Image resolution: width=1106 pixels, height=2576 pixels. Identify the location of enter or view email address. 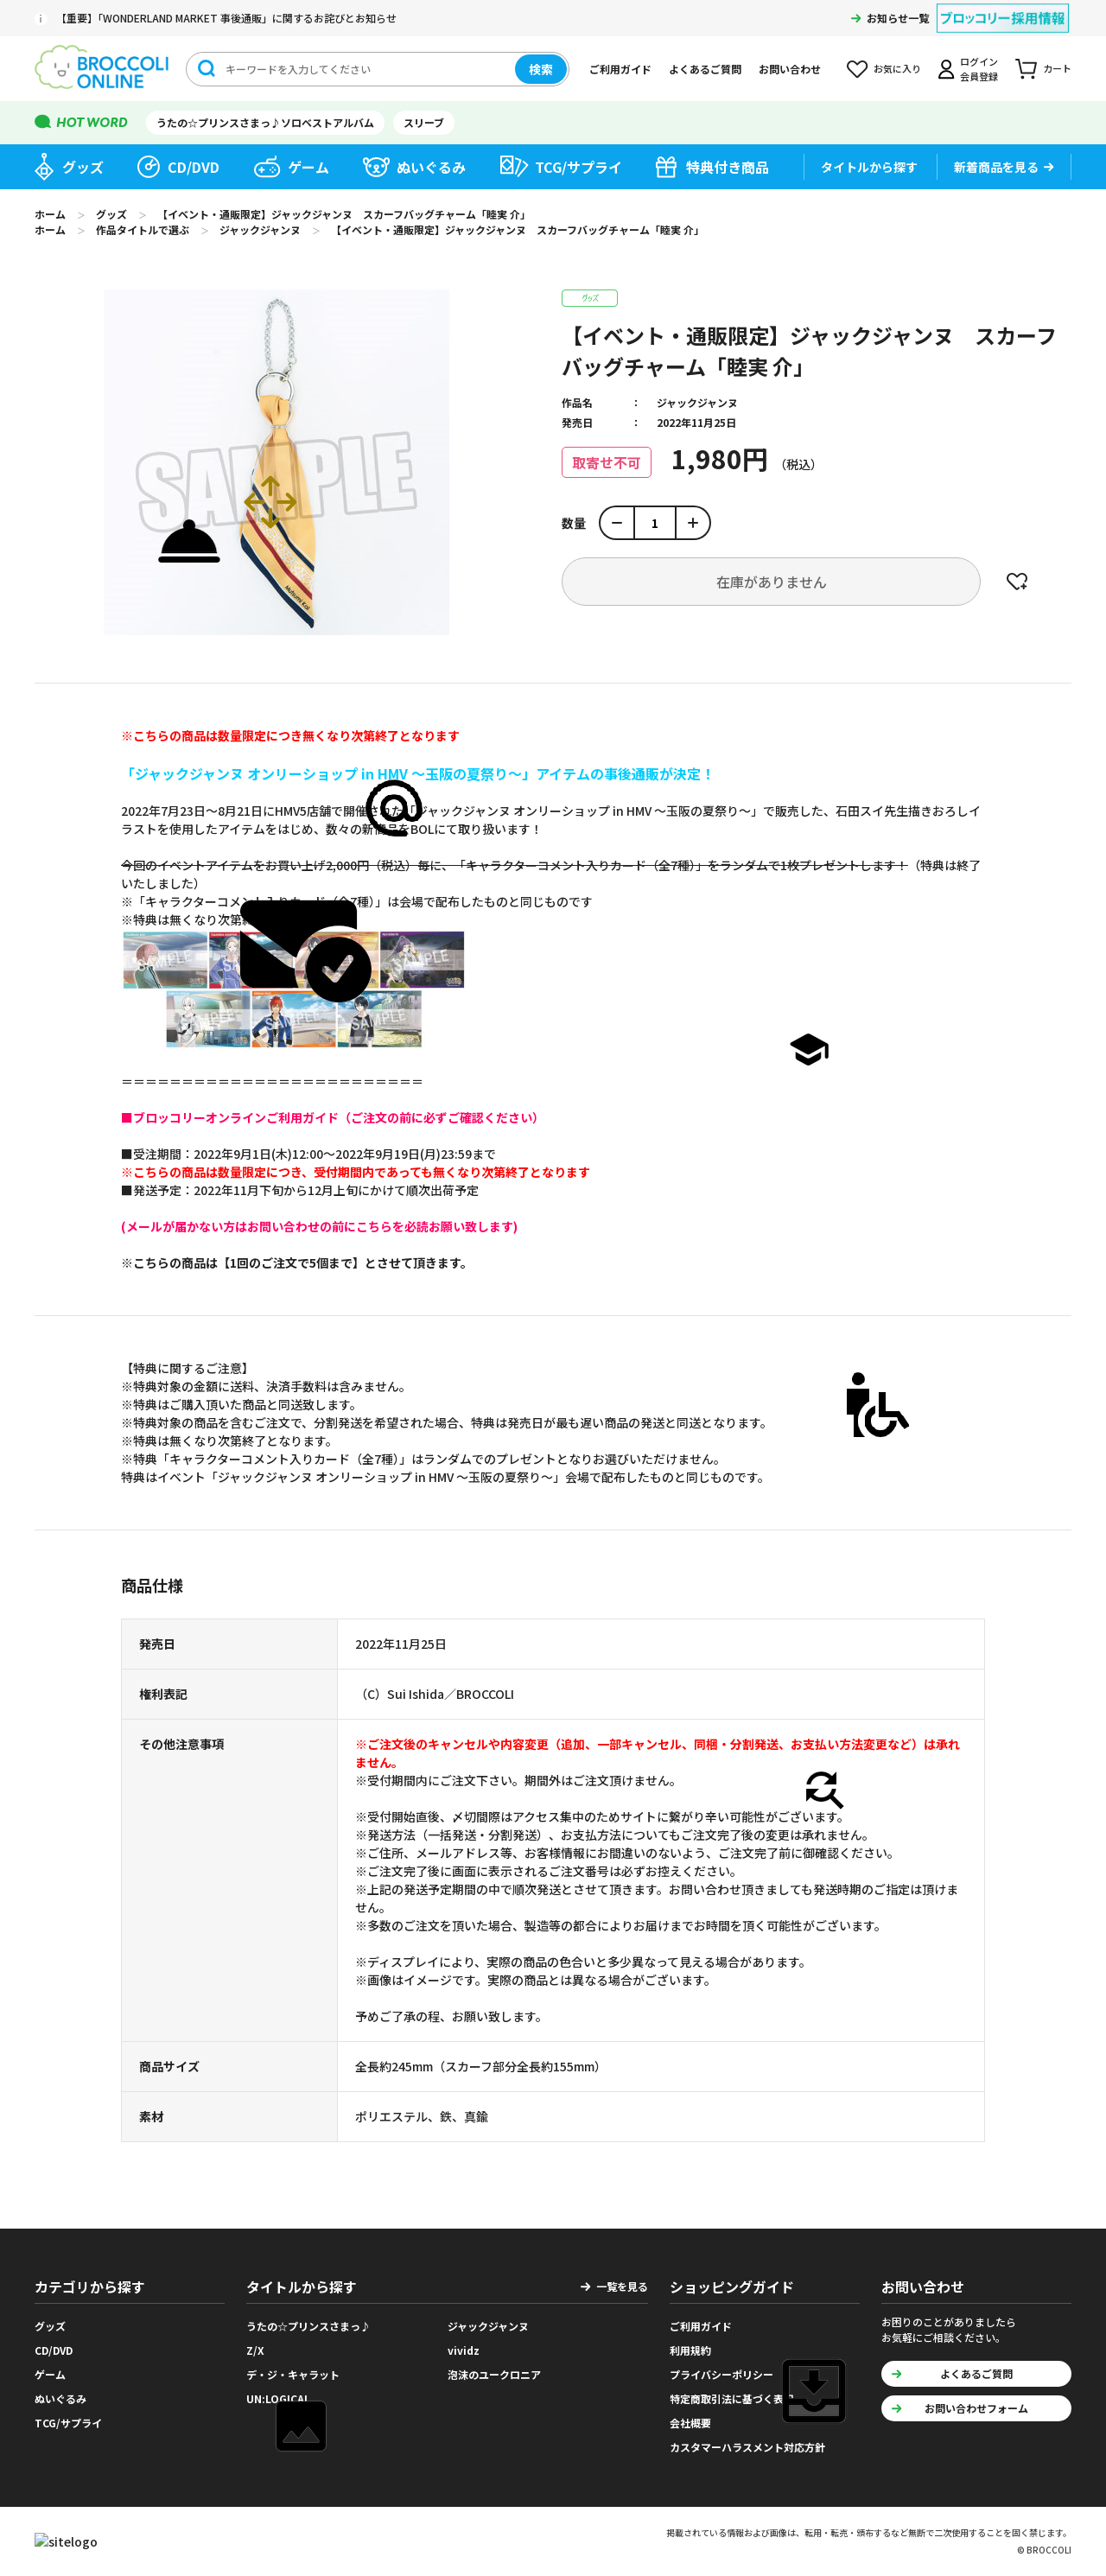
(394, 808).